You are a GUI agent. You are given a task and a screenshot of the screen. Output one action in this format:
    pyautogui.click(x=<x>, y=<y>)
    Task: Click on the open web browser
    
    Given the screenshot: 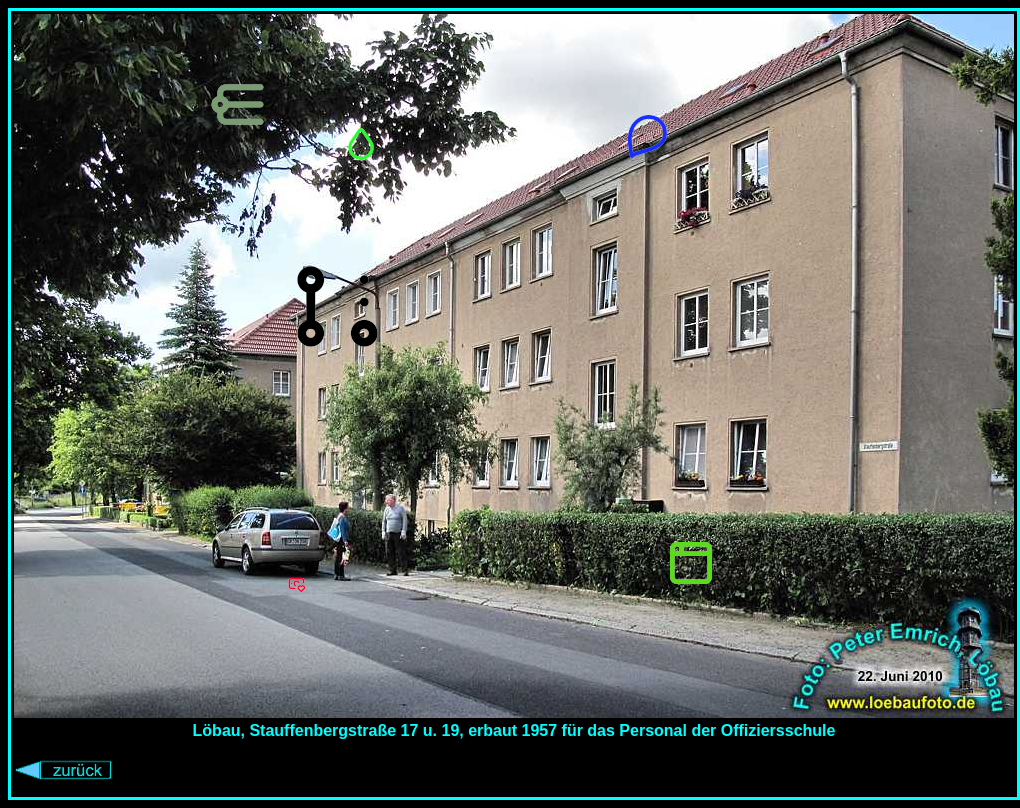 What is the action you would take?
    pyautogui.click(x=691, y=563)
    